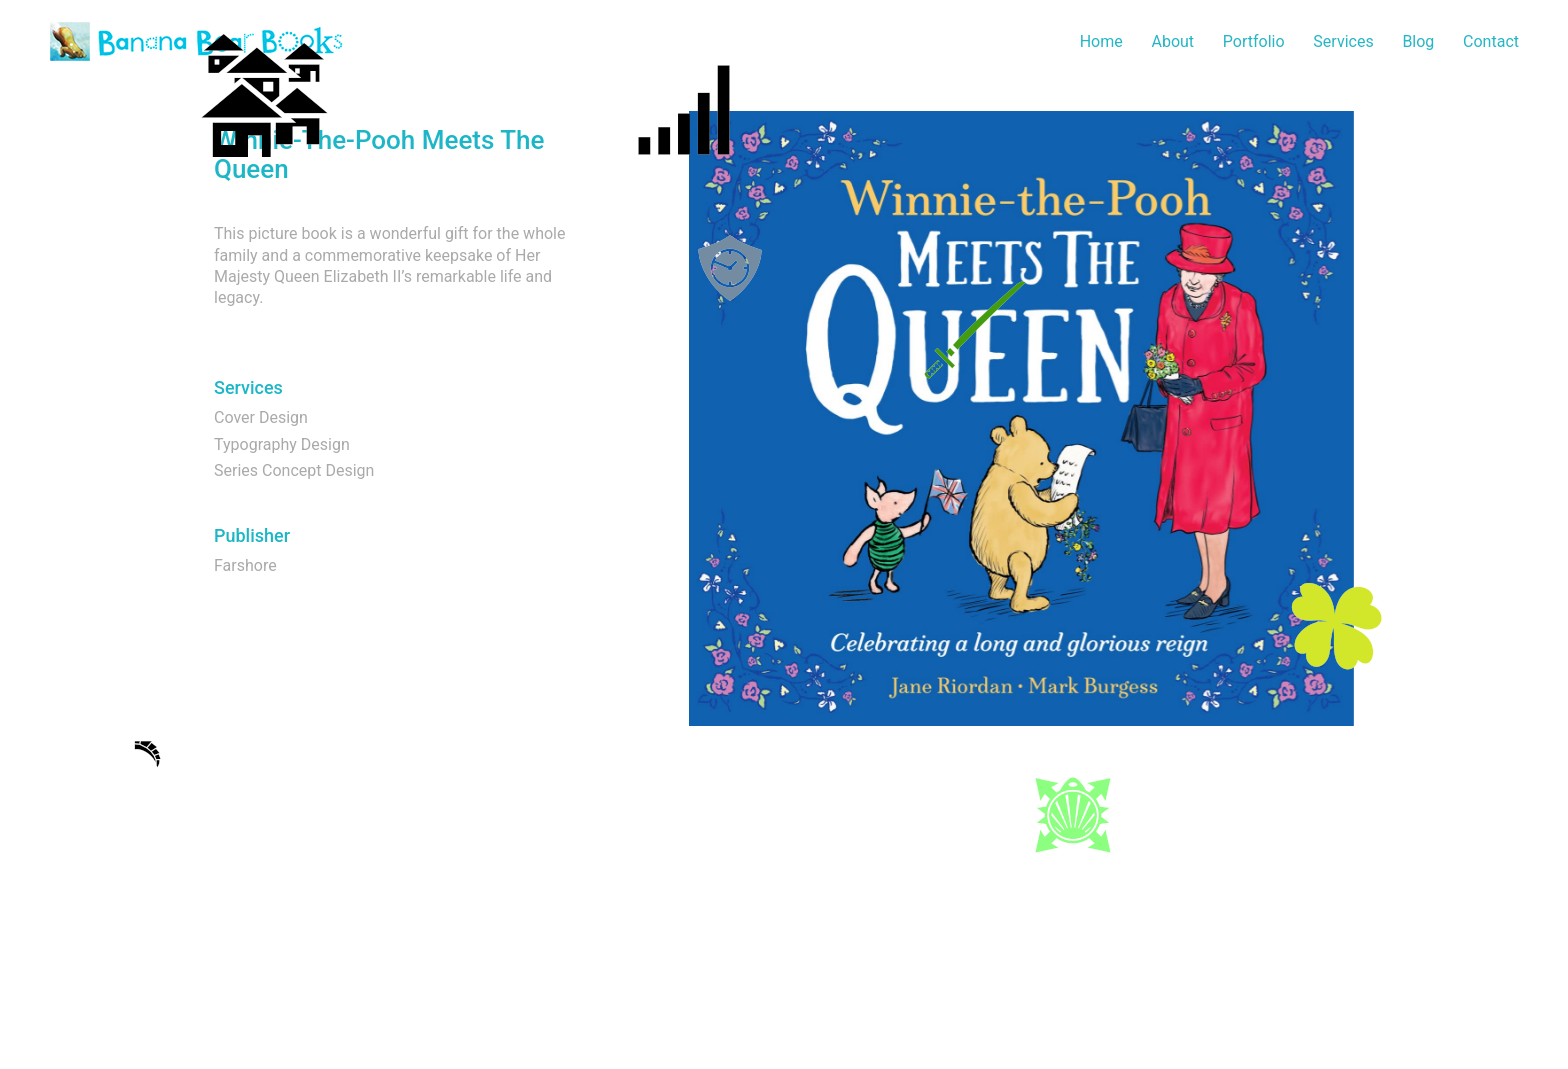  I want to click on indicates luck or bonus reward in a game, so click(1337, 626).